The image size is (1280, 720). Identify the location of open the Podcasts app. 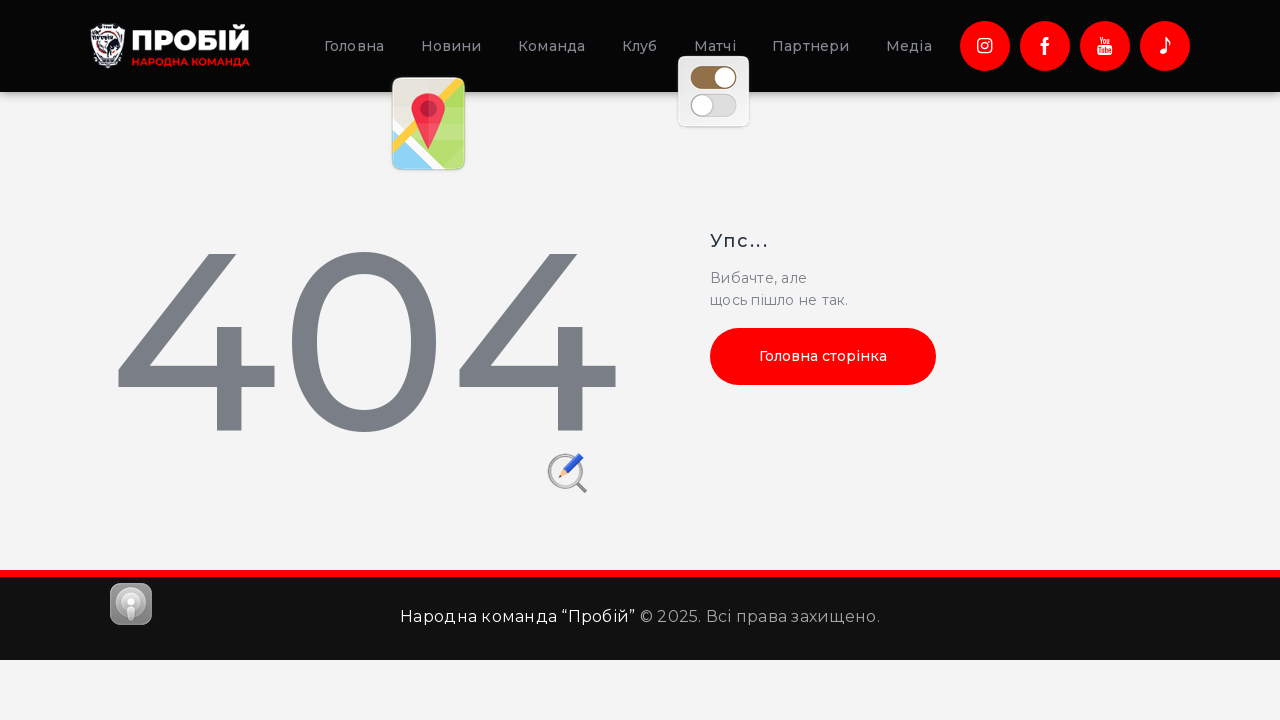
(131, 604).